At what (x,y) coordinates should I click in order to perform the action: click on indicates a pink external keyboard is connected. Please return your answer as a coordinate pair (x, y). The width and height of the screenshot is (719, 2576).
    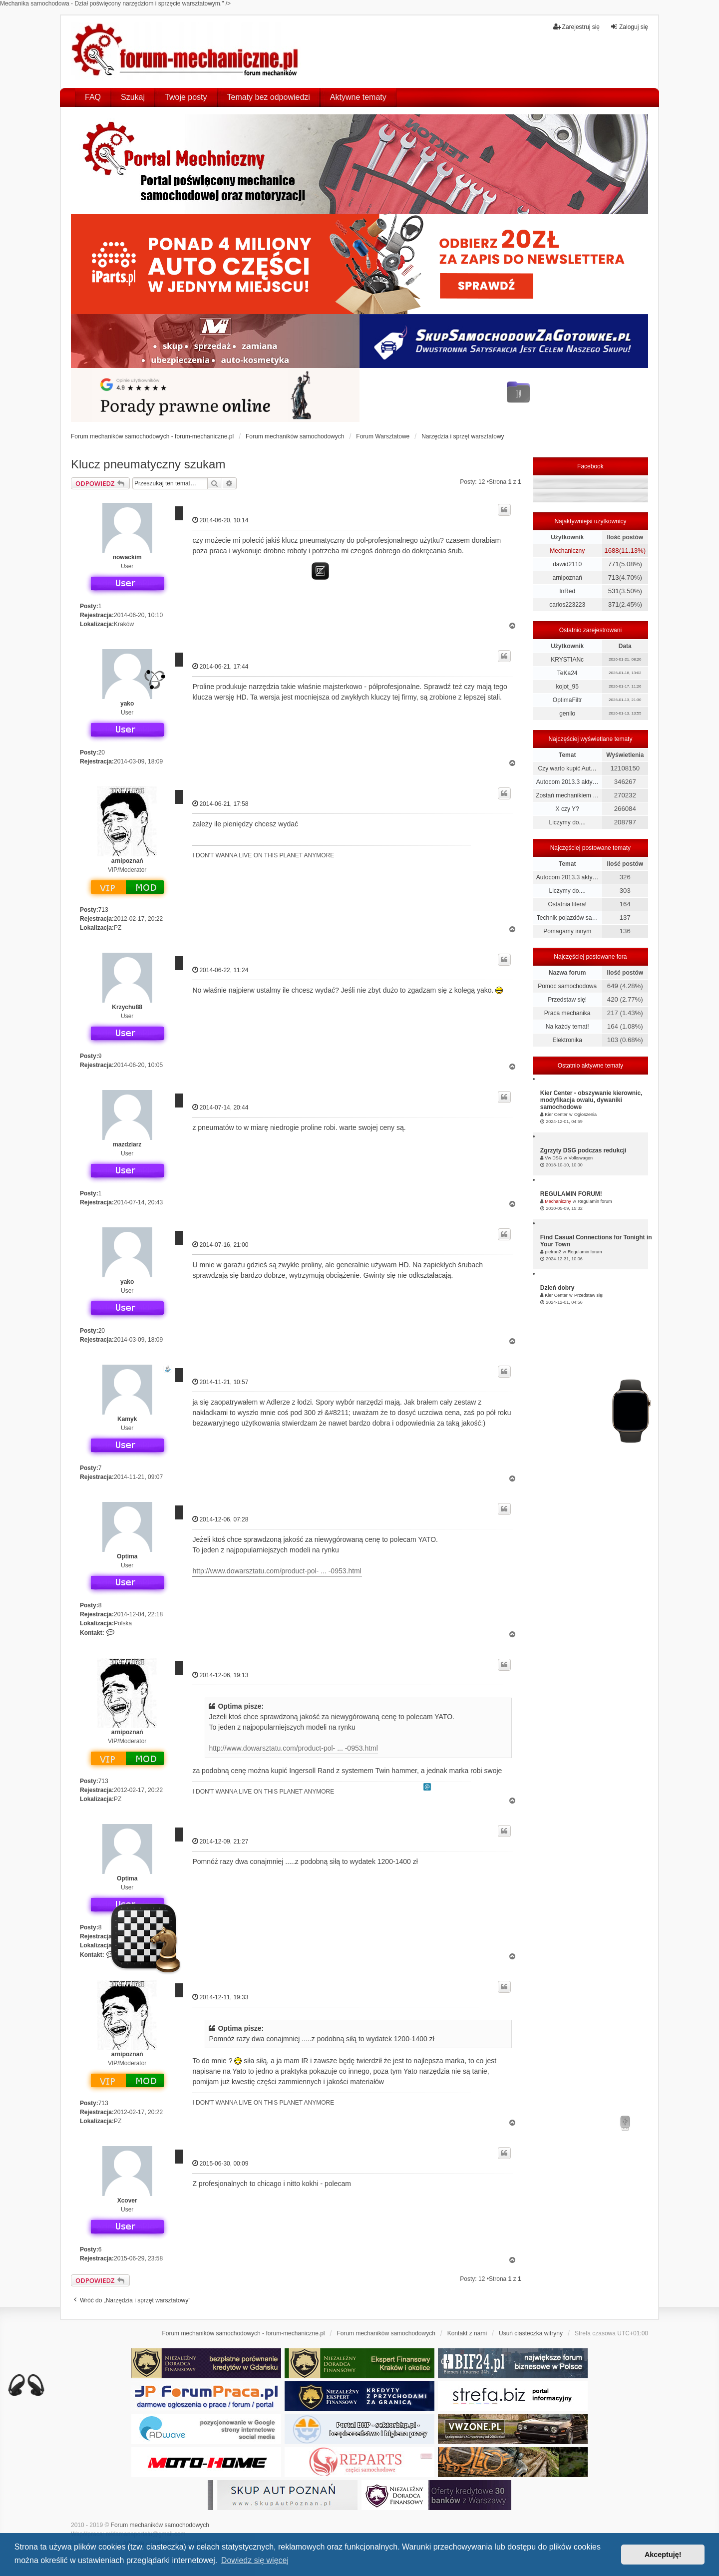
    Looking at the image, I should click on (426, 2456).